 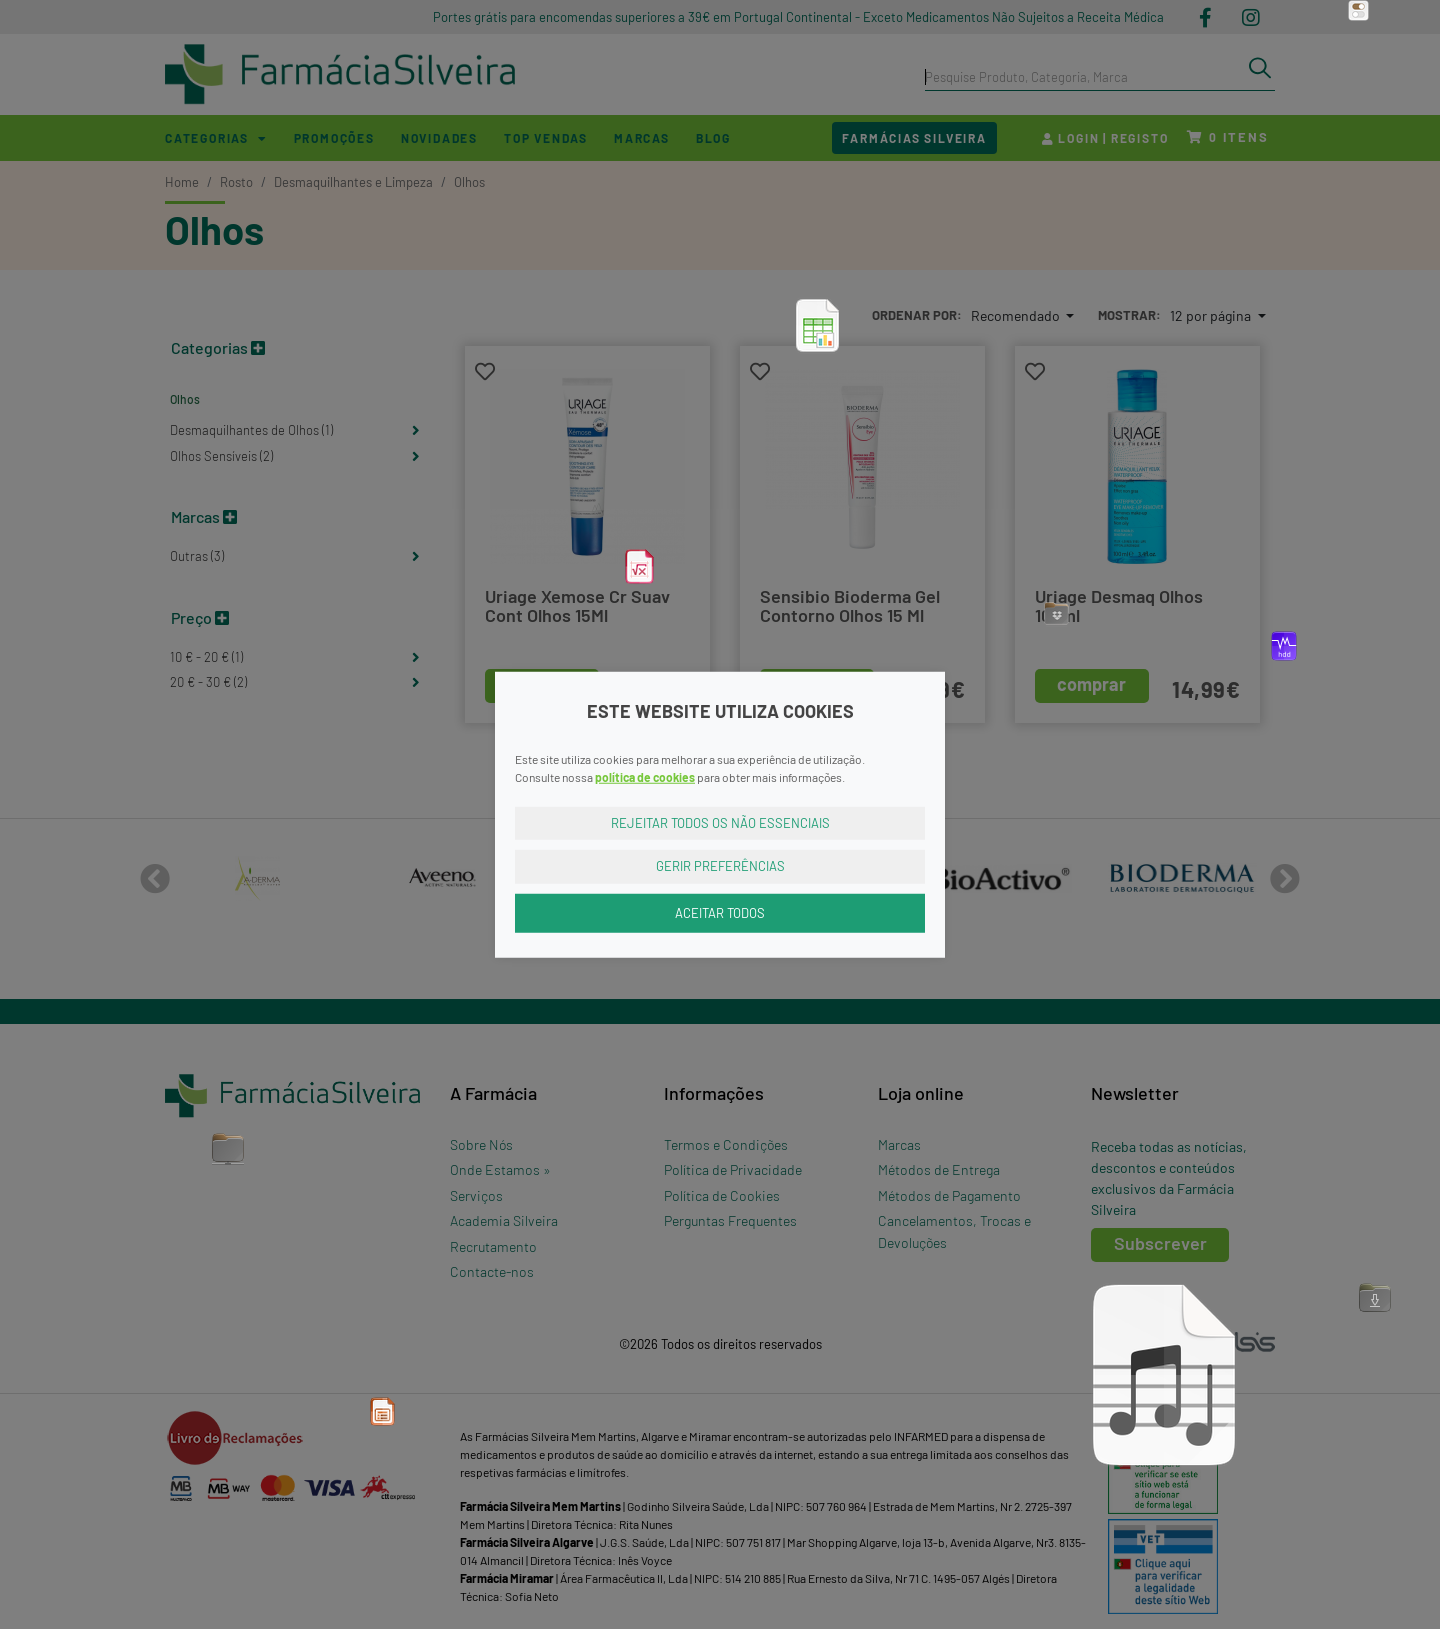 What do you see at coordinates (1284, 646) in the screenshot?
I see `virtualbox hard disk drive file` at bounding box center [1284, 646].